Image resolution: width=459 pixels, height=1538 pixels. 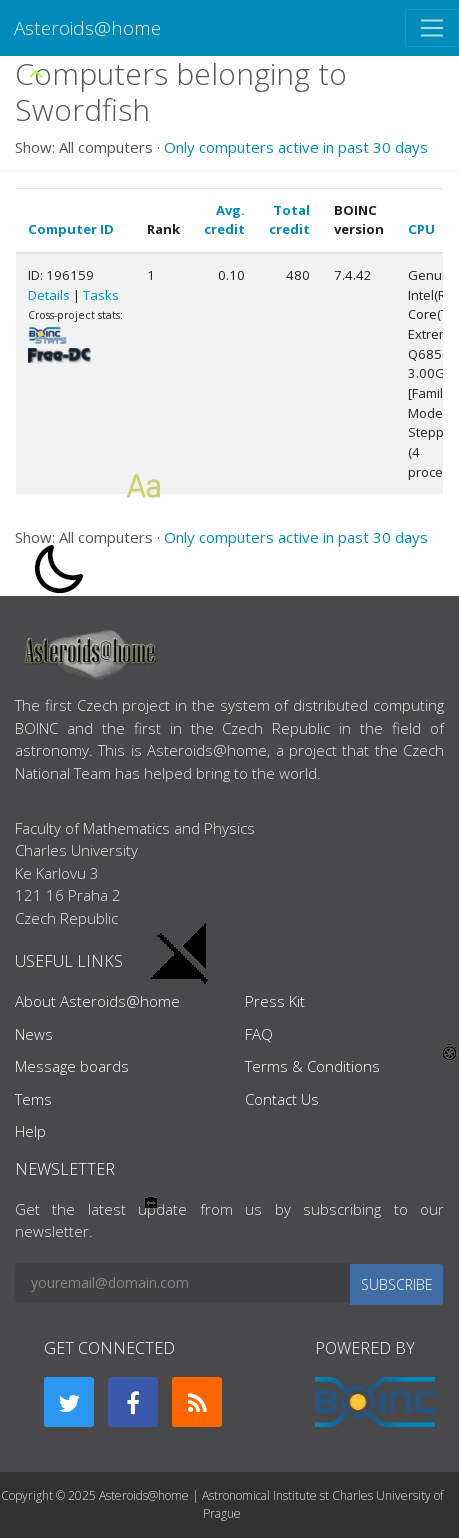 What do you see at coordinates (143, 487) in the screenshot?
I see `adjust text formatting and font settings` at bounding box center [143, 487].